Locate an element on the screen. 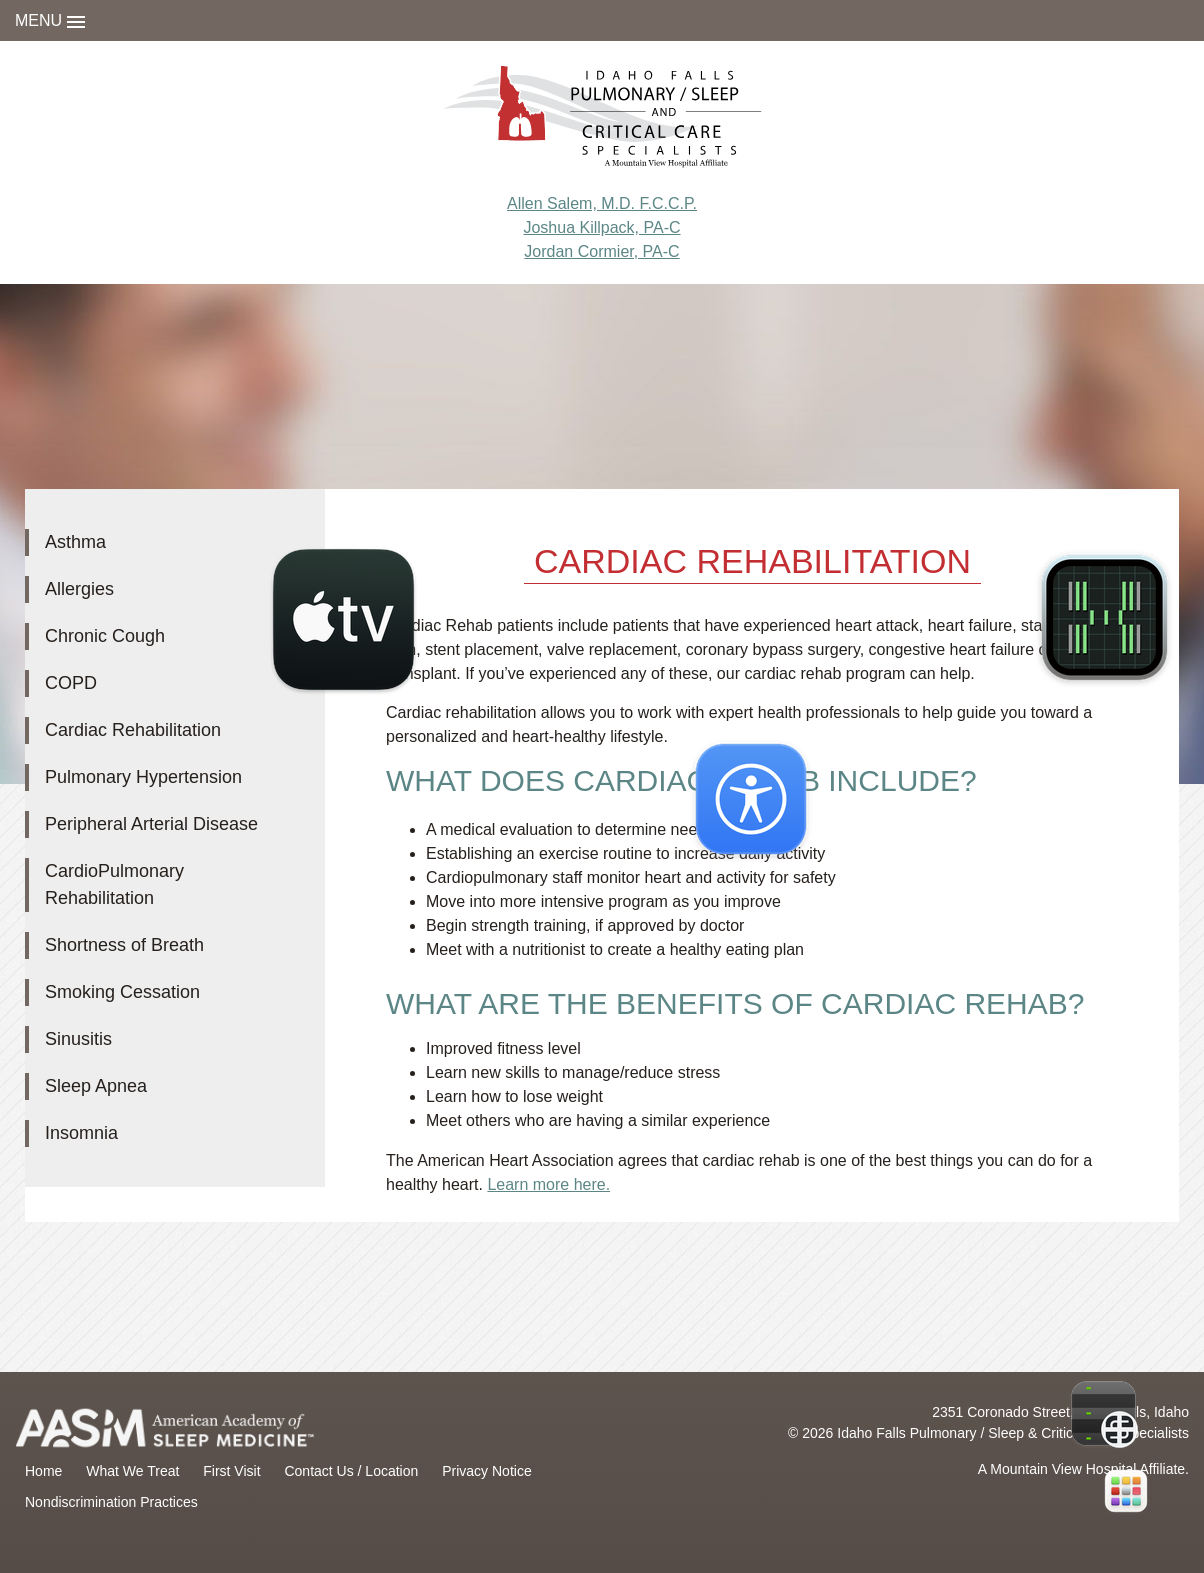  open the Apple TV app is located at coordinates (343, 619).